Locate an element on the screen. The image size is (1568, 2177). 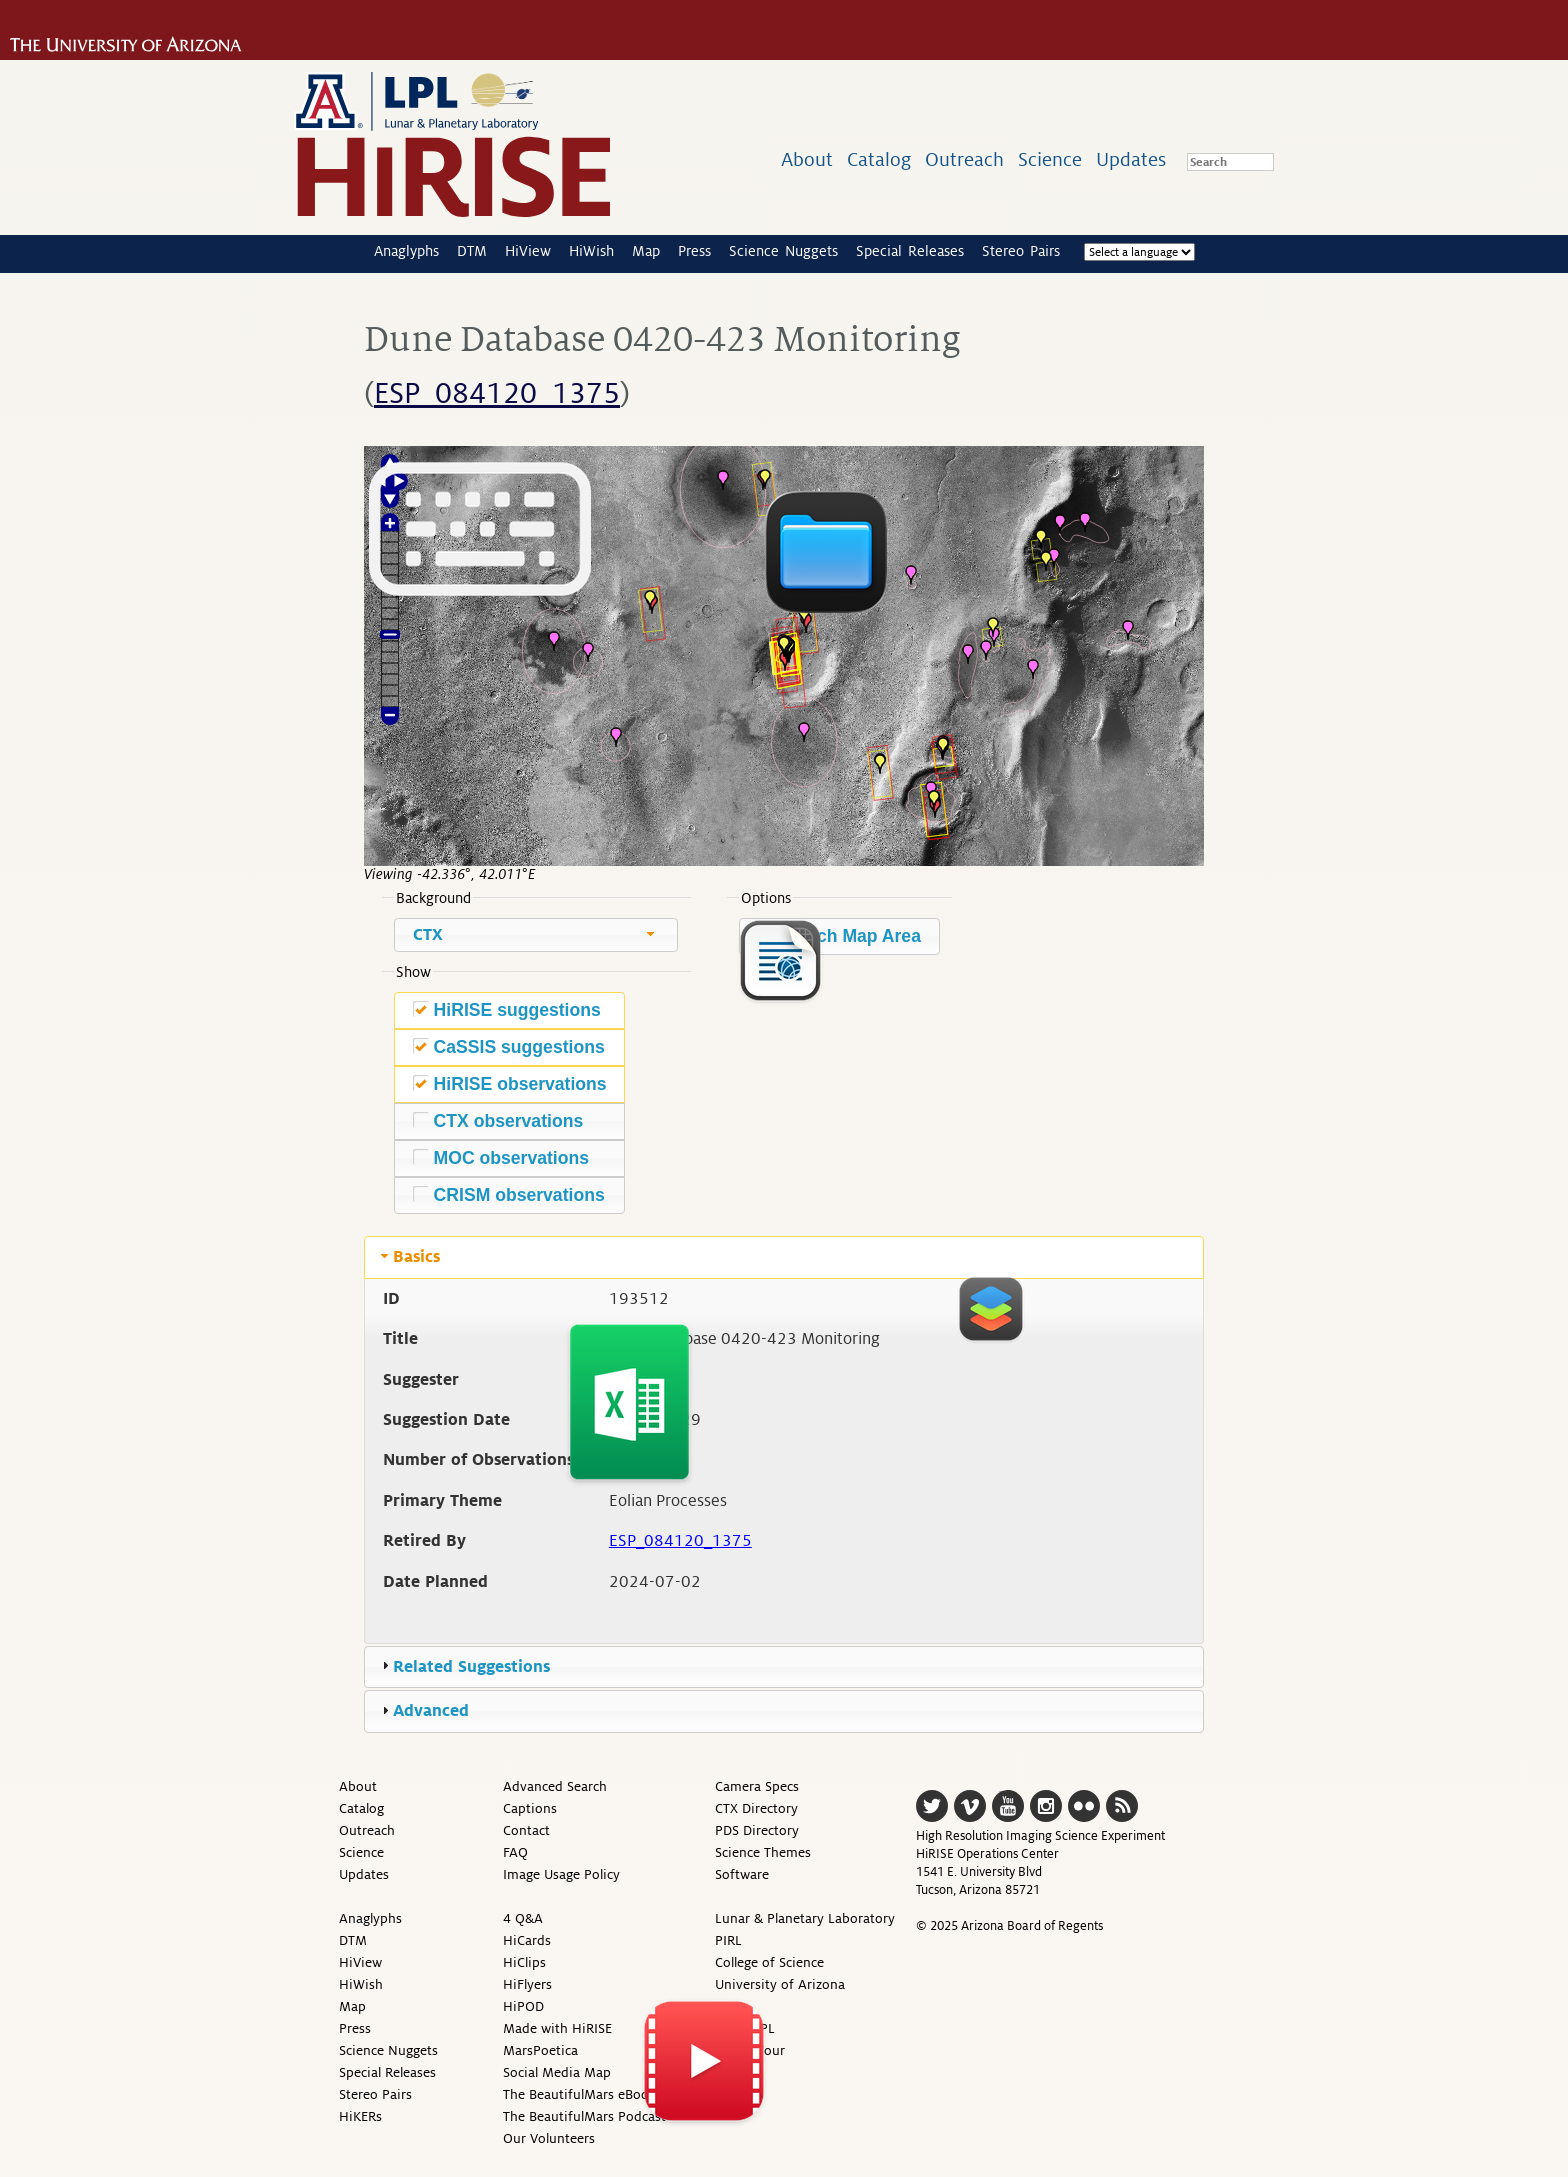
virtual keyboard is disabled is located at coordinates (480, 529).